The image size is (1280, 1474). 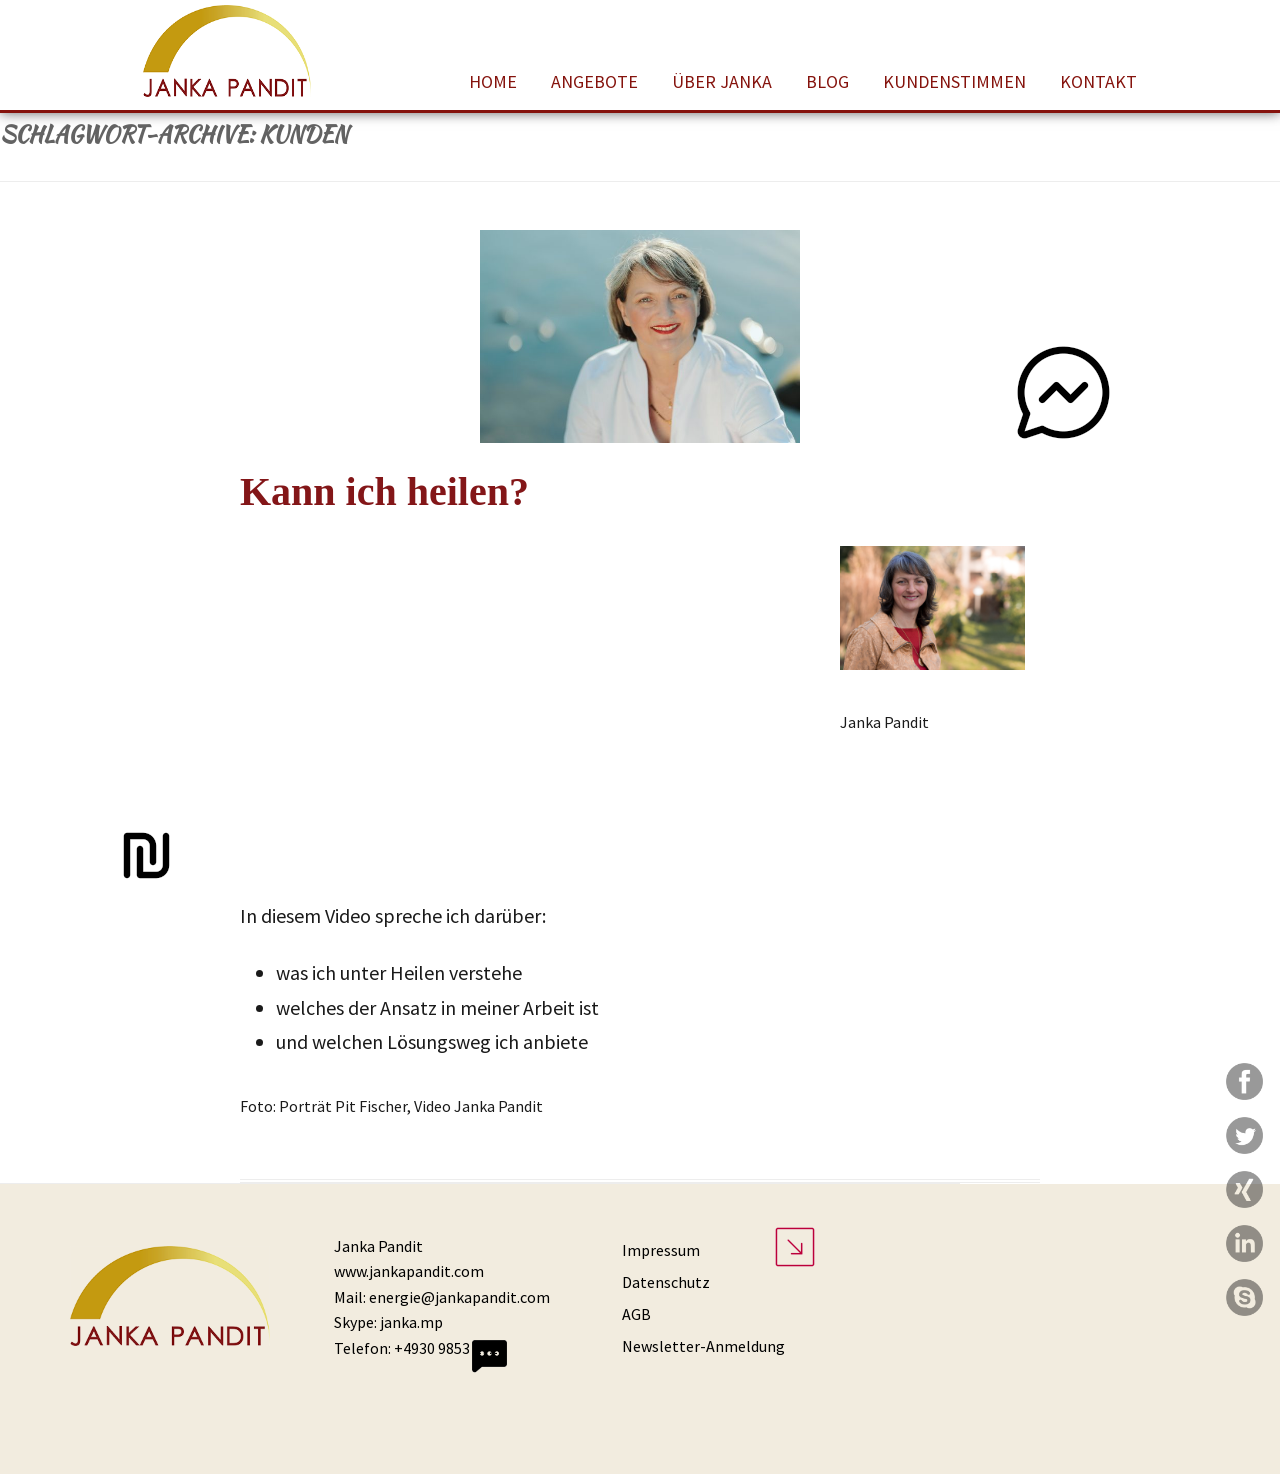 What do you see at coordinates (1063, 392) in the screenshot?
I see `open Facebook Messenger` at bounding box center [1063, 392].